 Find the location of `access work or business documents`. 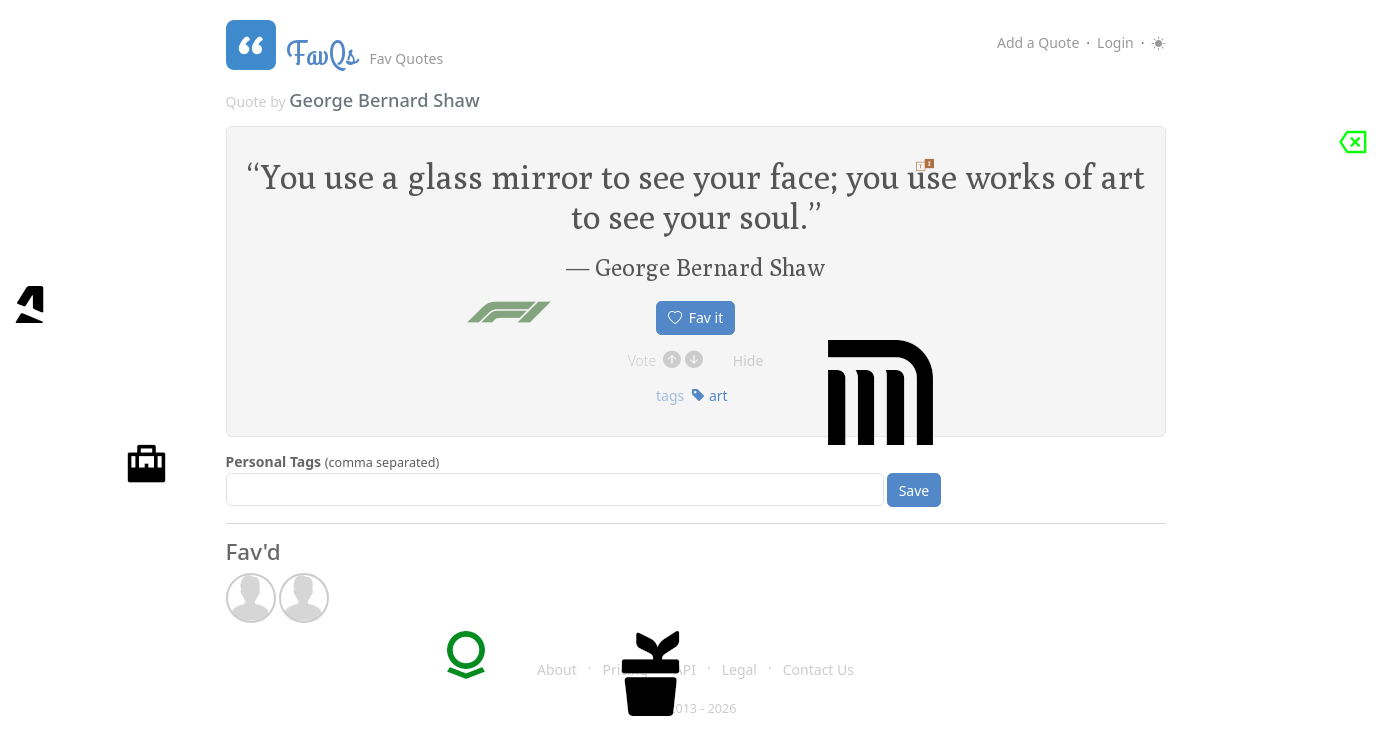

access work or business documents is located at coordinates (146, 465).